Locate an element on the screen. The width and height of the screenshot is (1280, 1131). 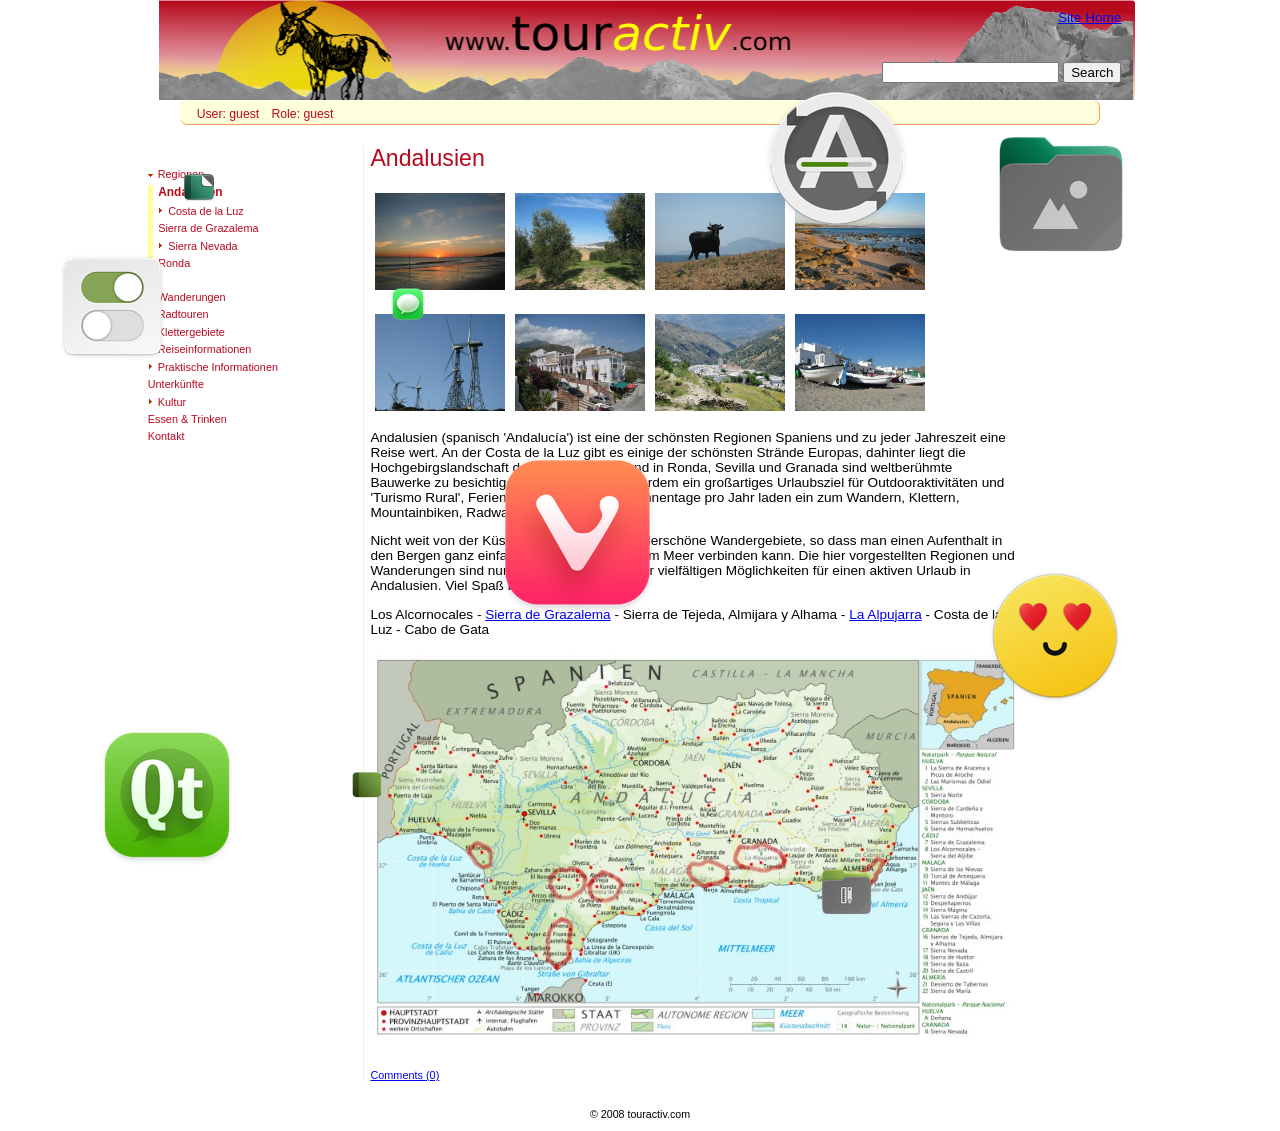
open templates folder is located at coordinates (846, 891).